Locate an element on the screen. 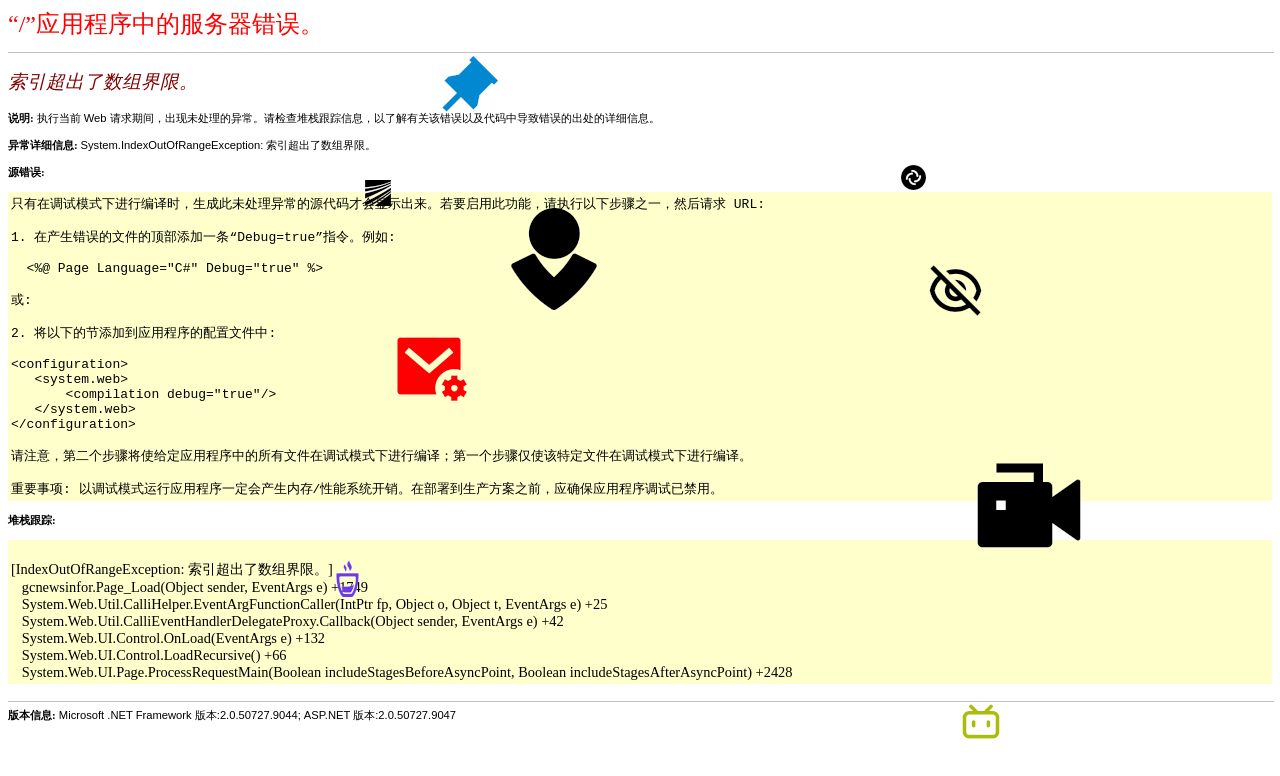 This screenshot has width=1280, height=776. start recording video is located at coordinates (1029, 510).